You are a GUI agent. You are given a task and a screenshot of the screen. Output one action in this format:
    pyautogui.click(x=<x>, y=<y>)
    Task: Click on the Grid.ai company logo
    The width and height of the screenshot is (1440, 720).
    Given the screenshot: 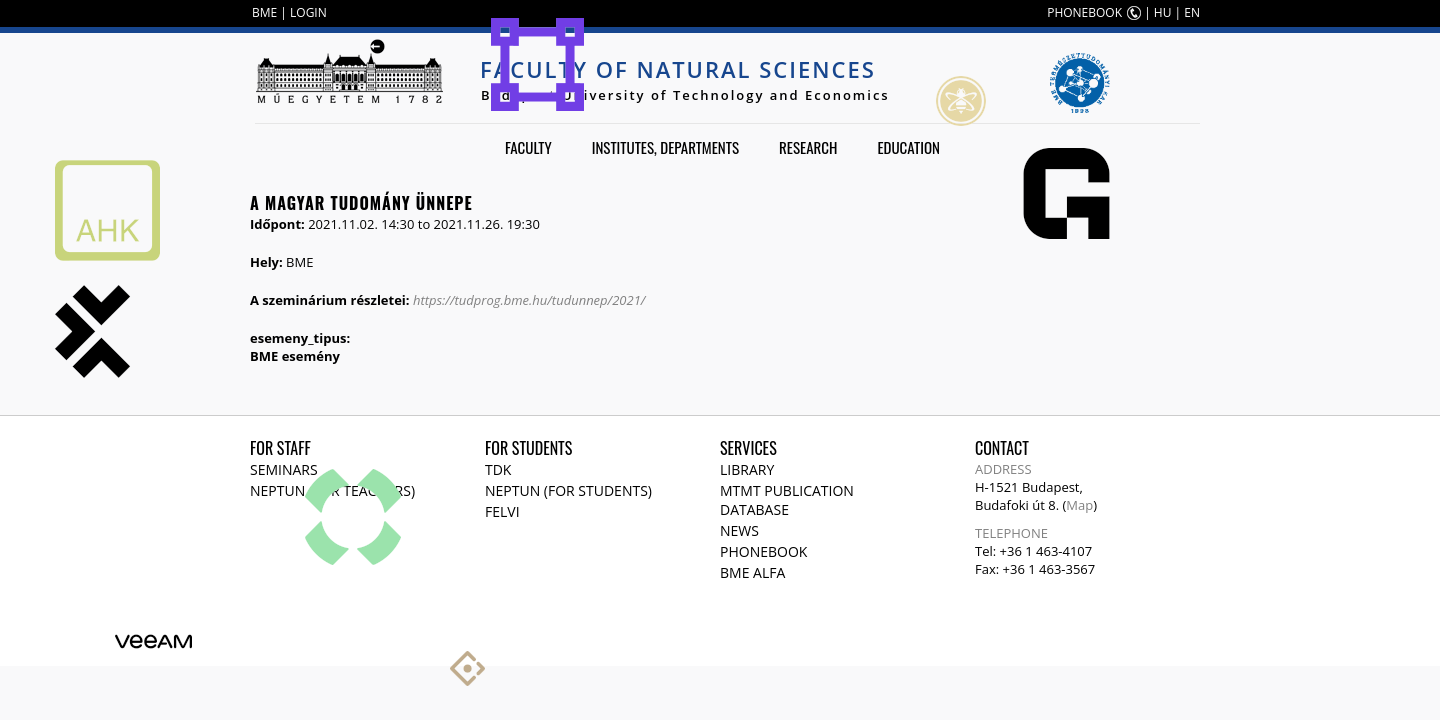 What is the action you would take?
    pyautogui.click(x=1066, y=193)
    